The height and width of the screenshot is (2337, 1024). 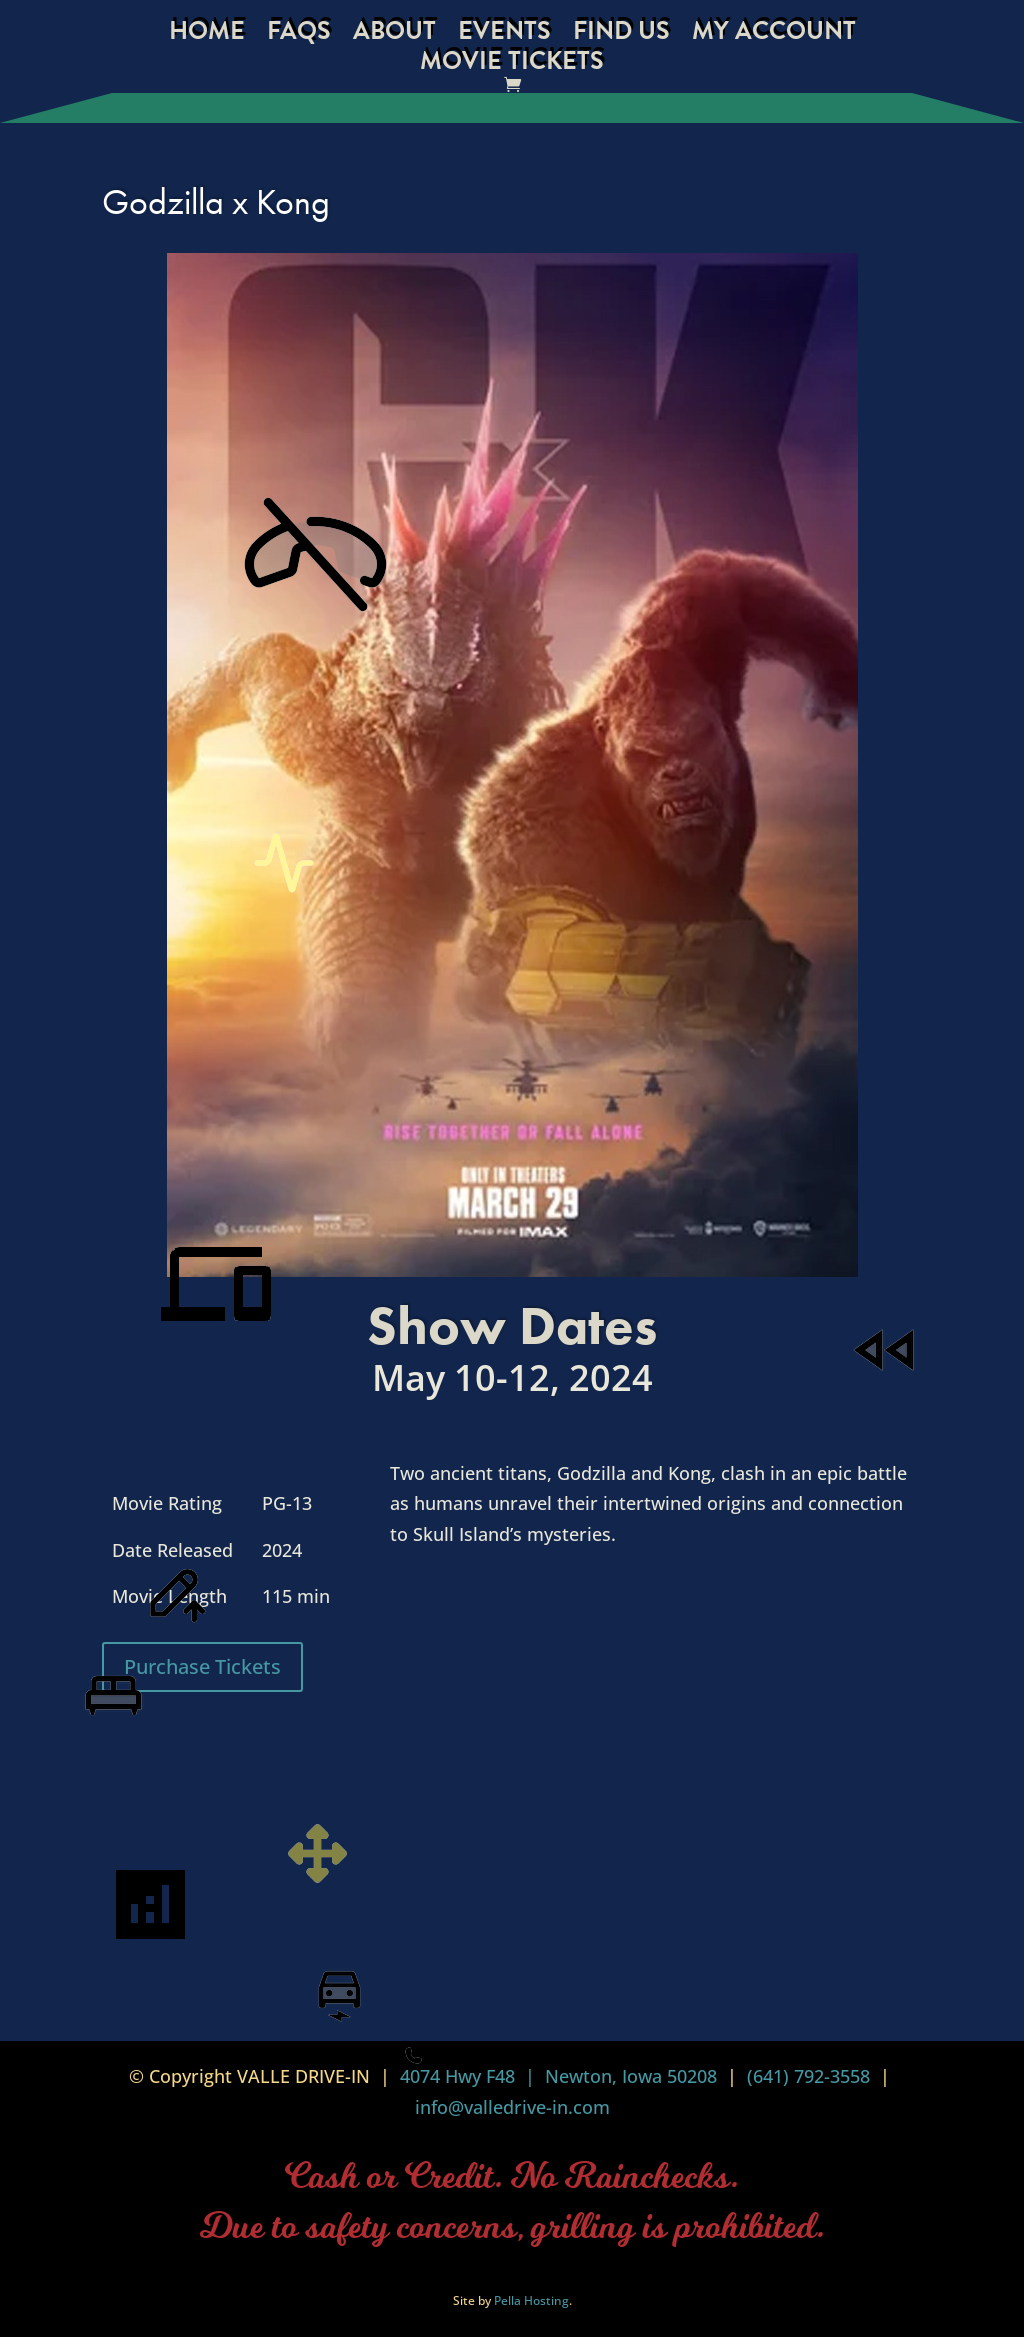 I want to click on view hotel or accommodation options, so click(x=113, y=1695).